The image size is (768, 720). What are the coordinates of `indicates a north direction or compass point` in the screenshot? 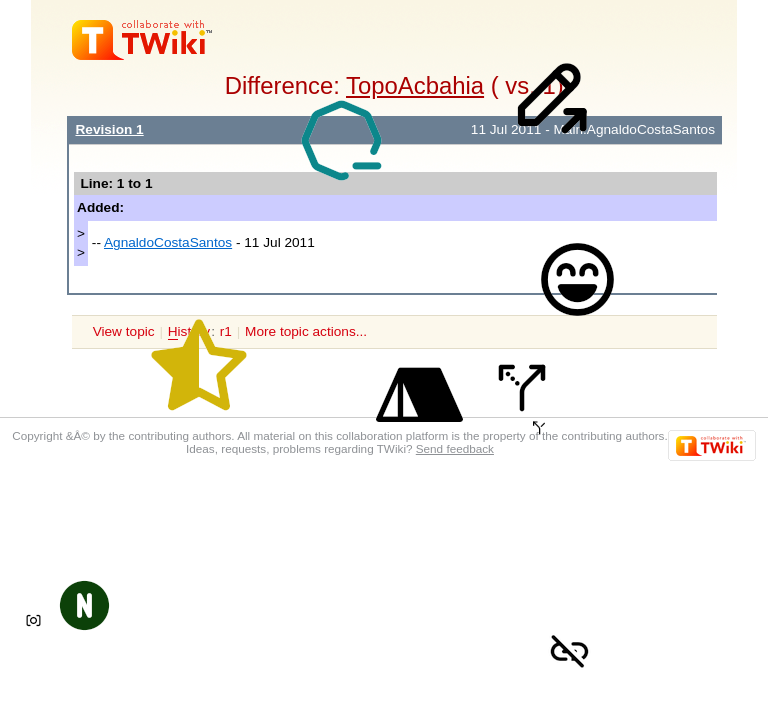 It's located at (84, 605).